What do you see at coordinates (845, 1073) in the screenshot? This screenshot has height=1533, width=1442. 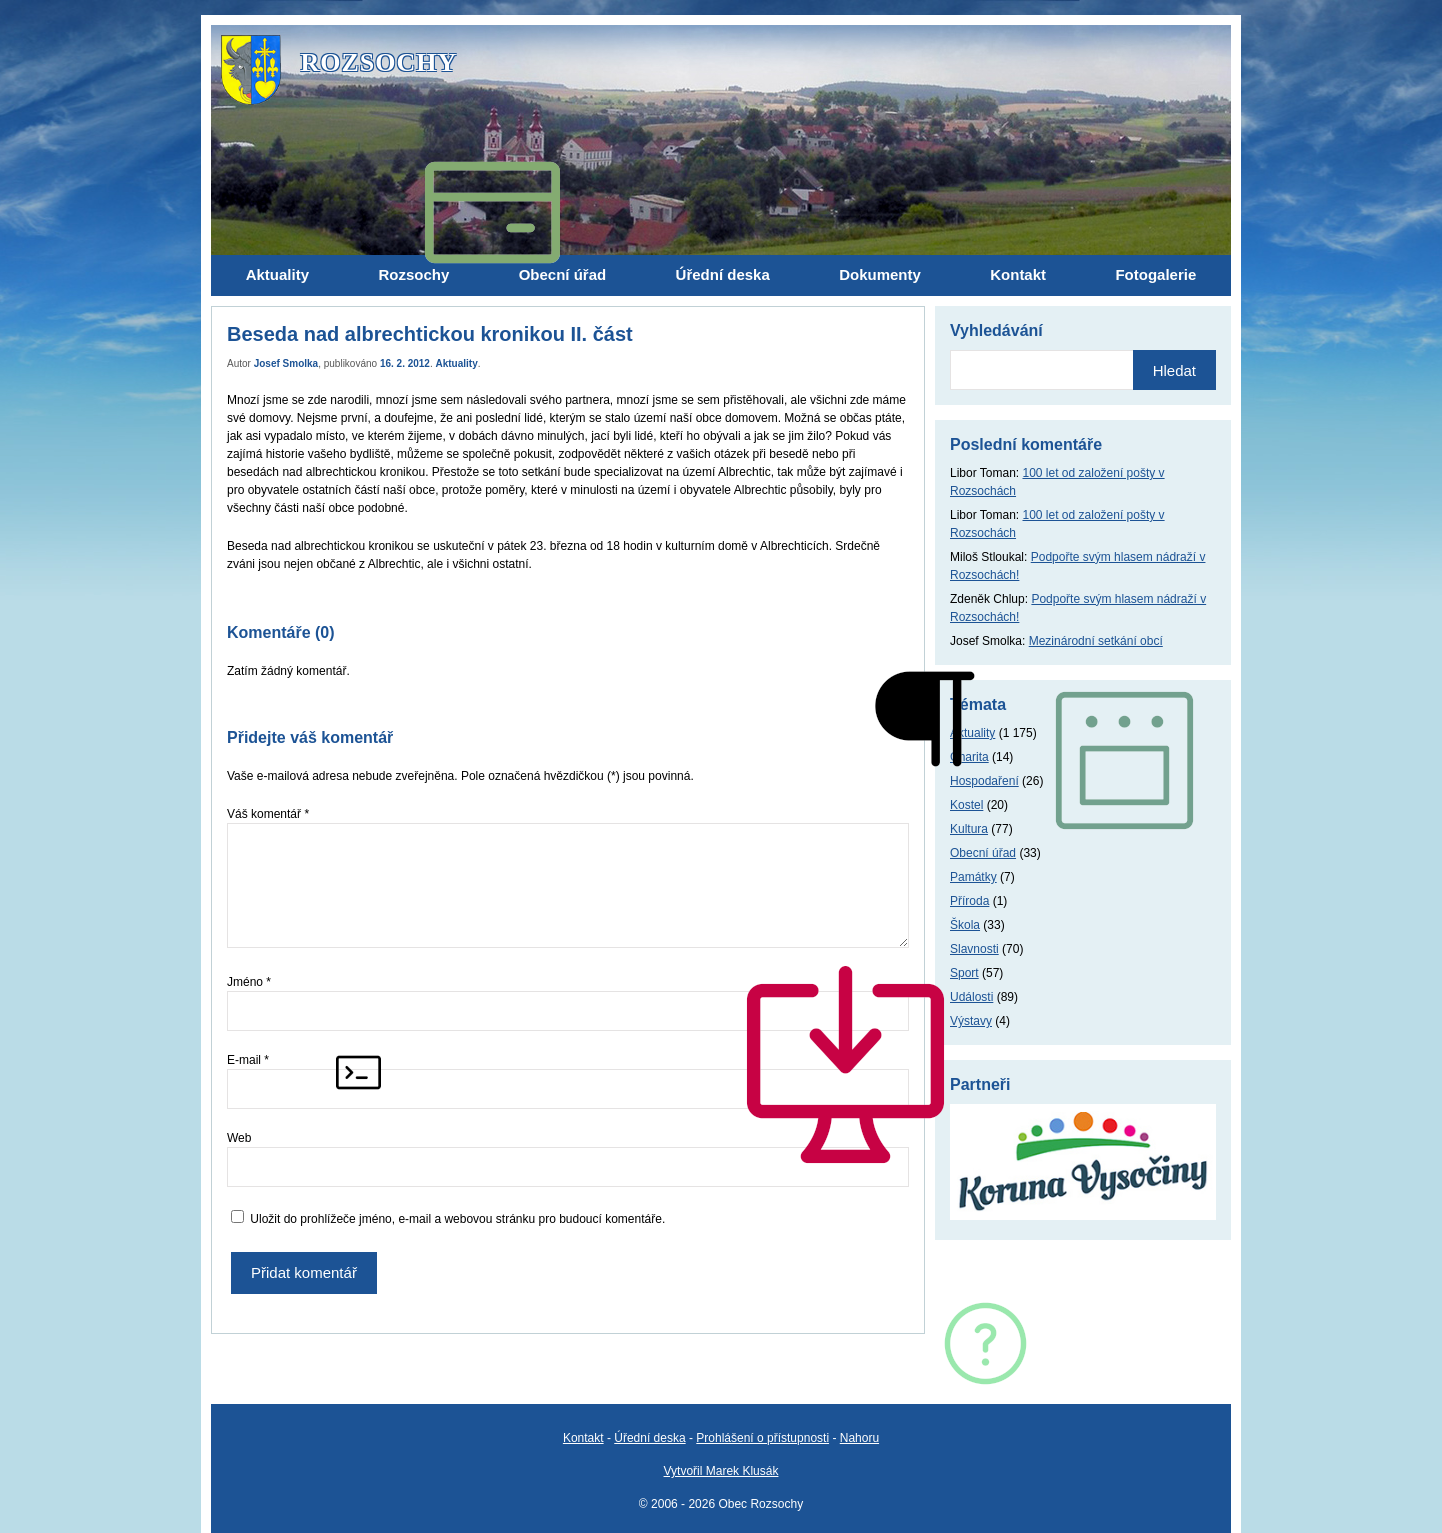 I see `download to desktop` at bounding box center [845, 1073].